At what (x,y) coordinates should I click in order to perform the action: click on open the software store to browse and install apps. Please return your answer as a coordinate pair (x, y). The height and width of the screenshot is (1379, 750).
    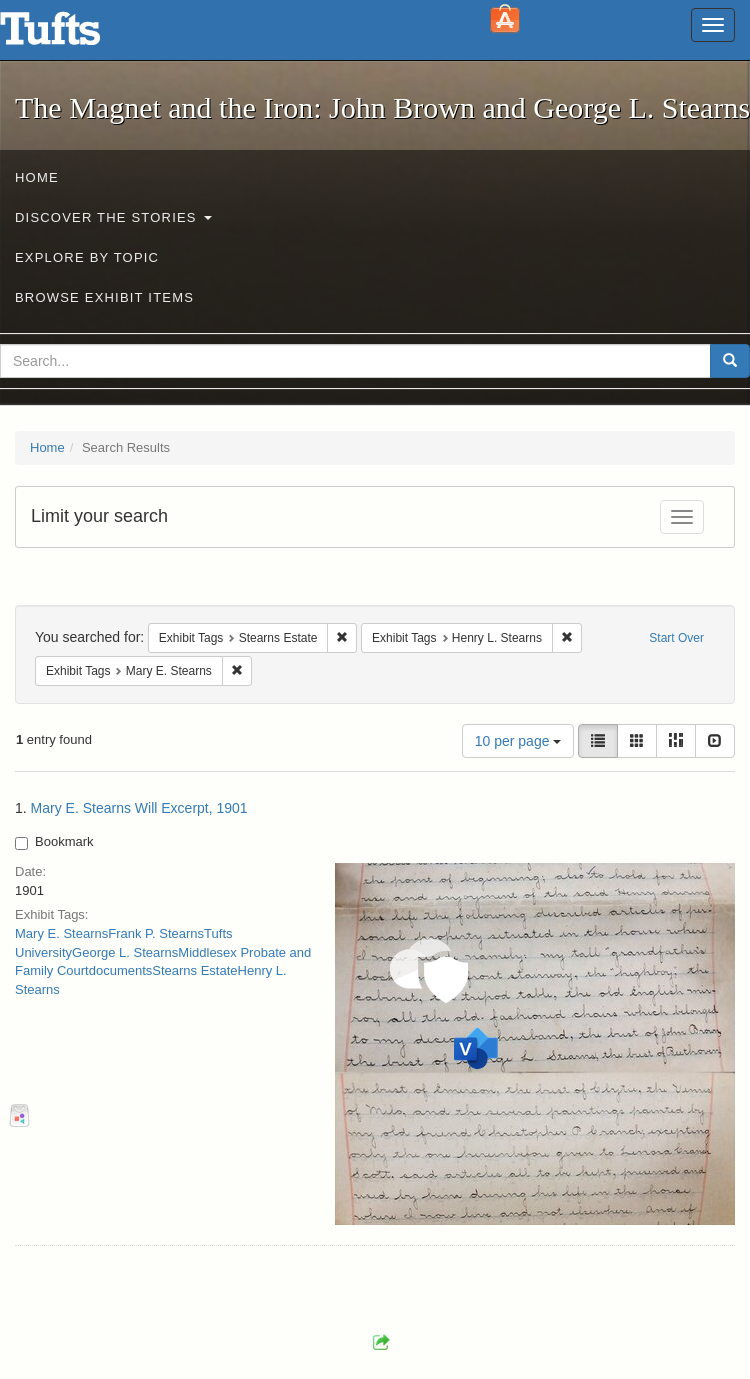
    Looking at the image, I should click on (505, 20).